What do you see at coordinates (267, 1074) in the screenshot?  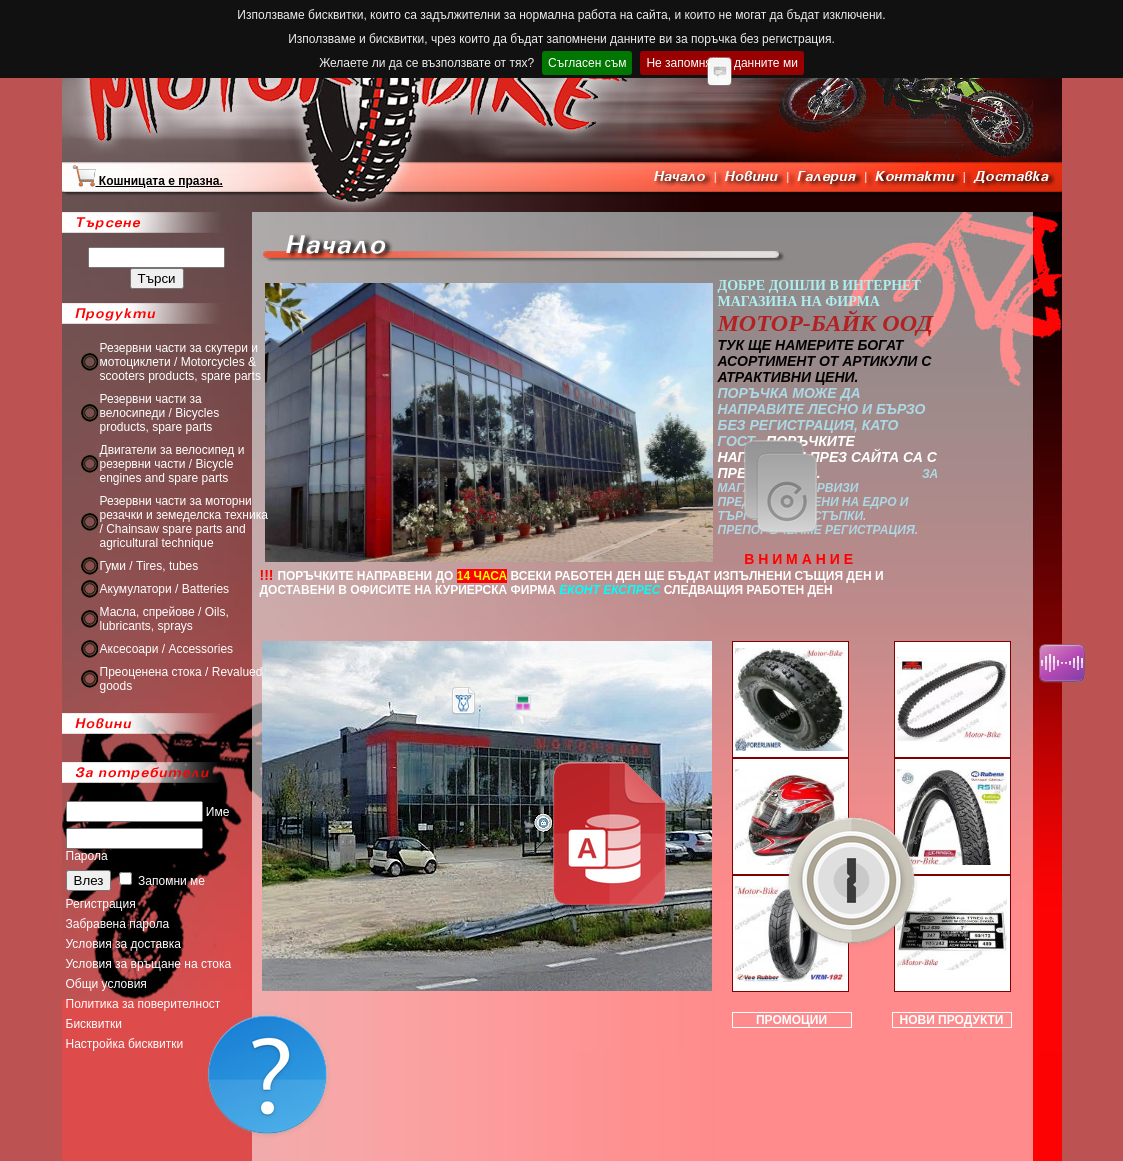 I see `open the help or support center` at bounding box center [267, 1074].